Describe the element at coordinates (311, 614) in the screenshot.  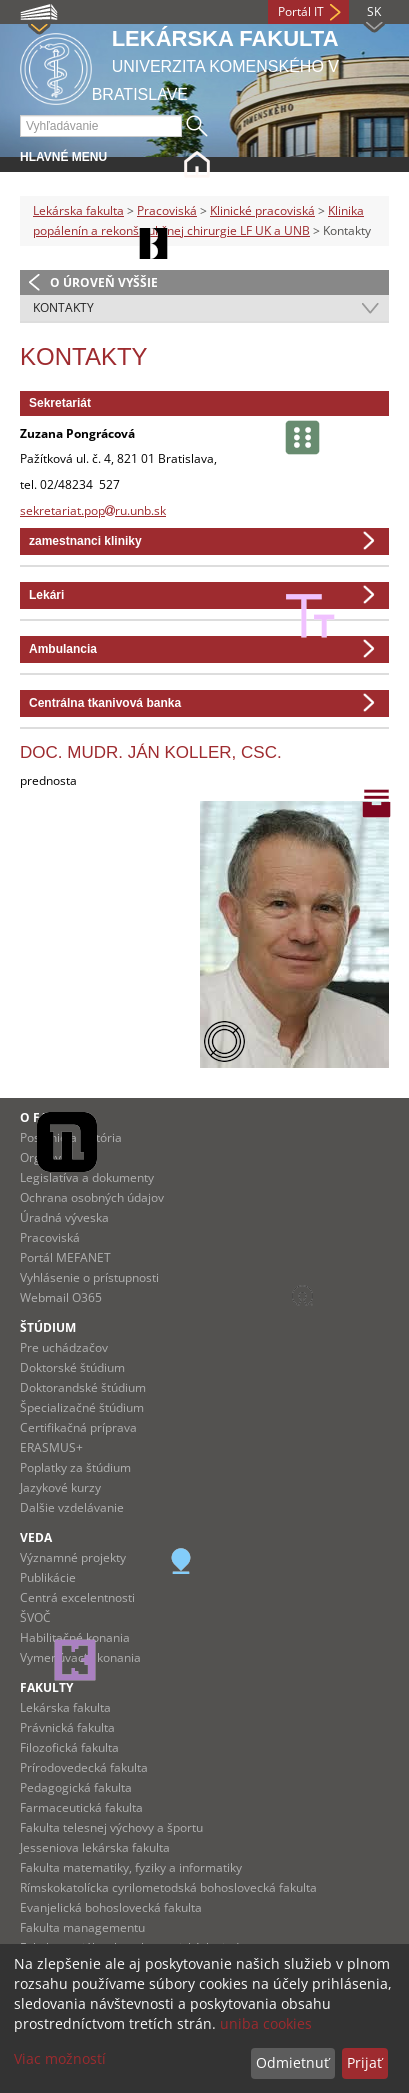
I see `adjust text size settings` at that location.